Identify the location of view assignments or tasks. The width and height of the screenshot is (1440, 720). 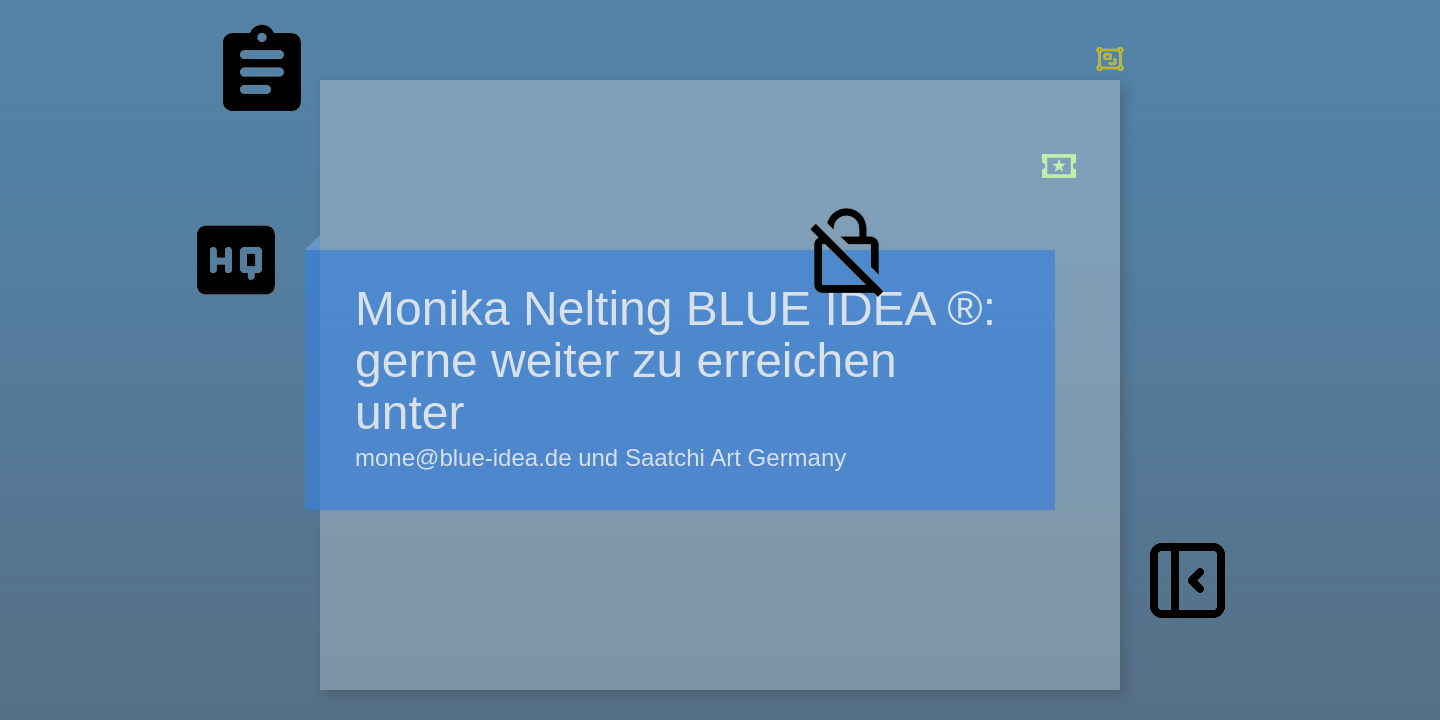
(262, 72).